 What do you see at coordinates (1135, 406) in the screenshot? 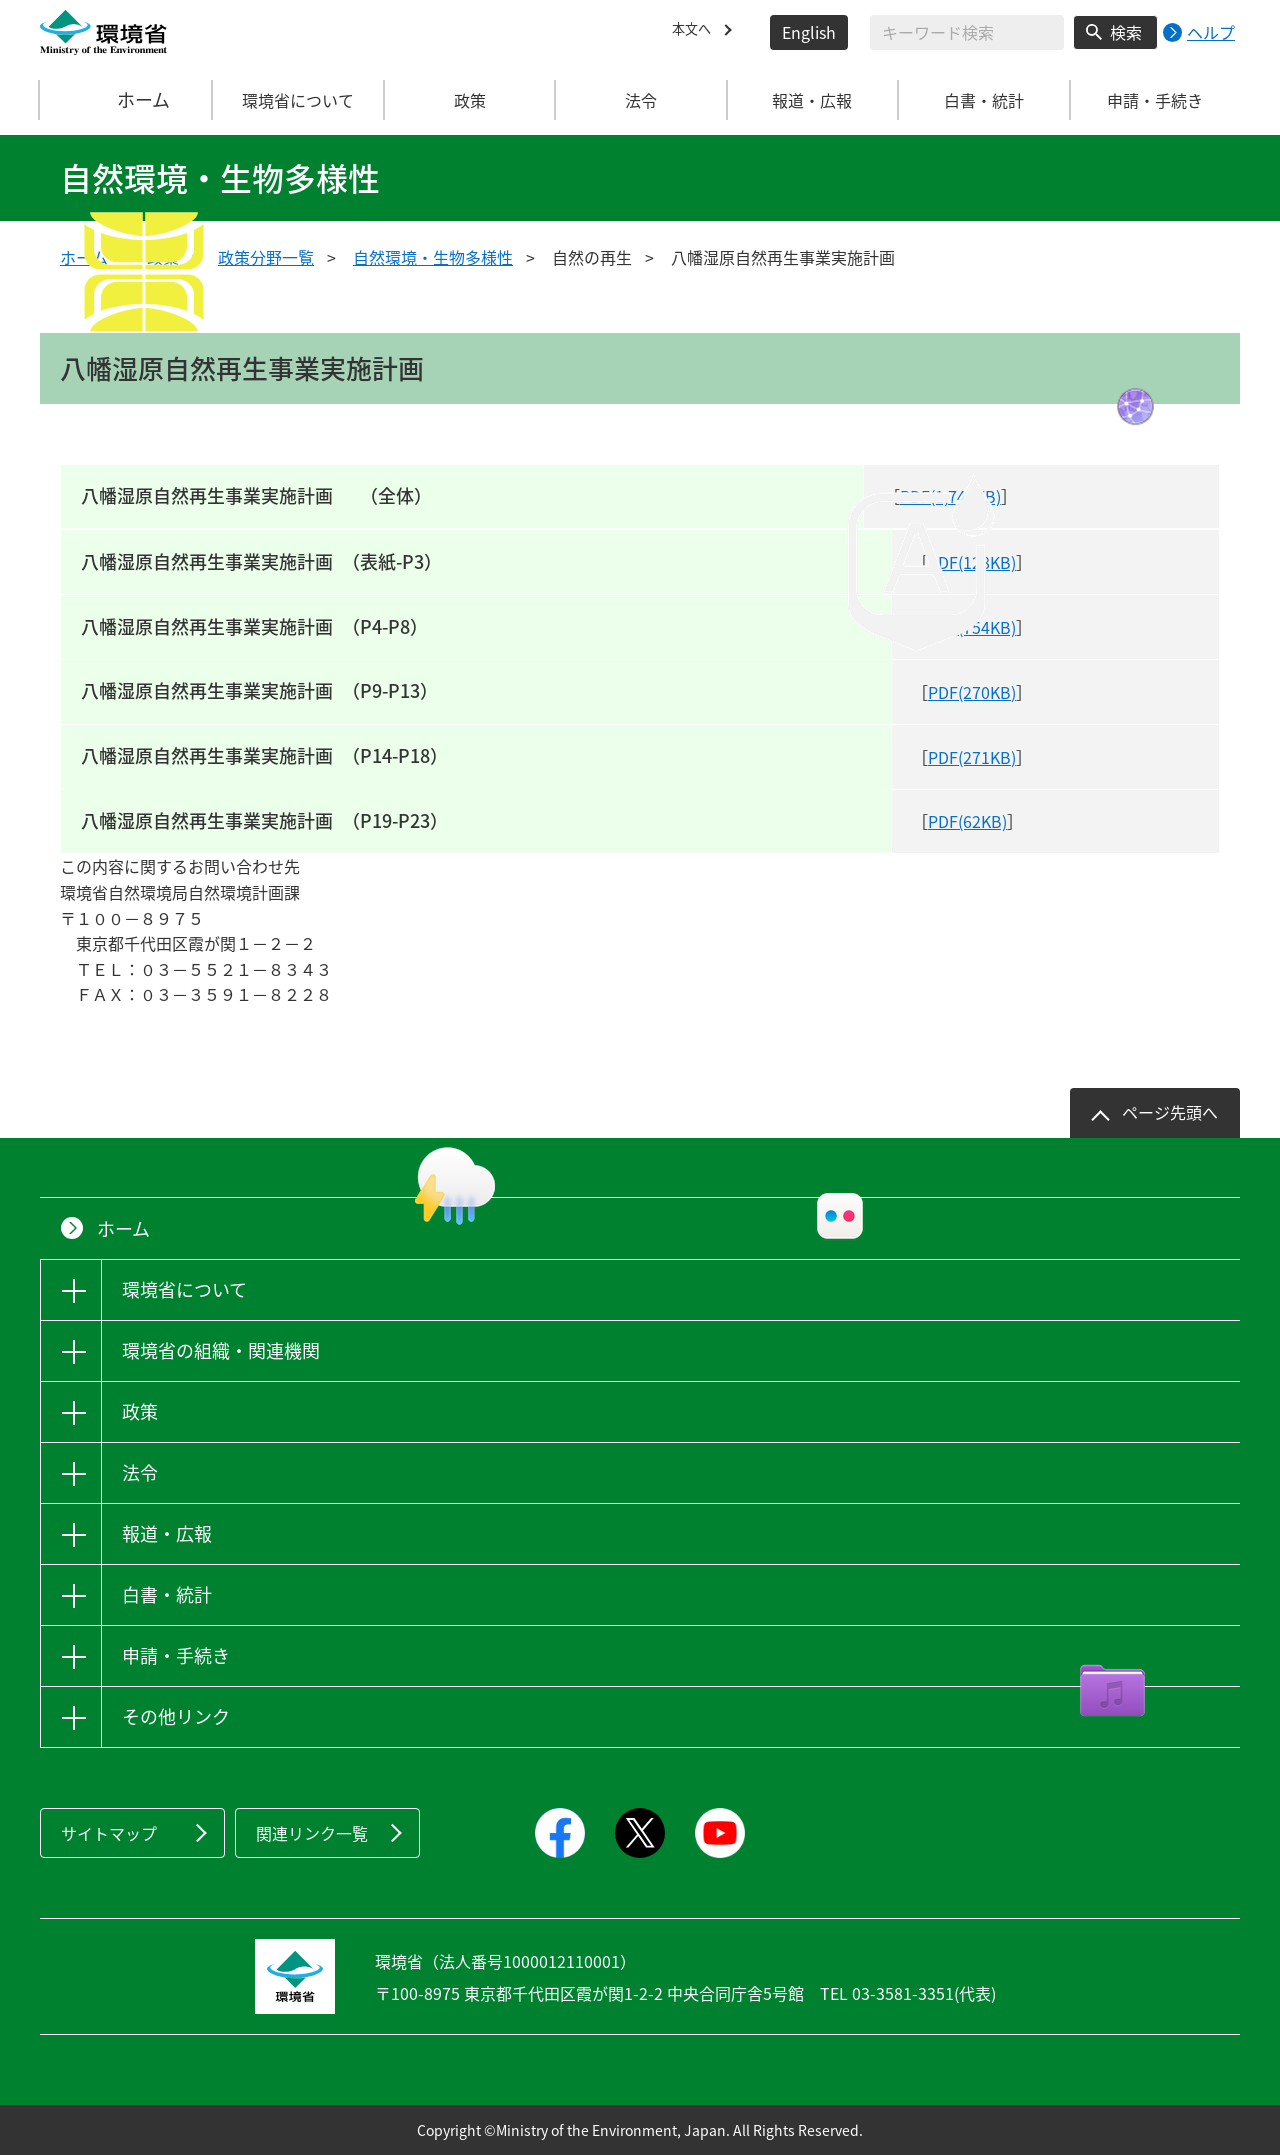
I see `open internet browser or web applications` at bounding box center [1135, 406].